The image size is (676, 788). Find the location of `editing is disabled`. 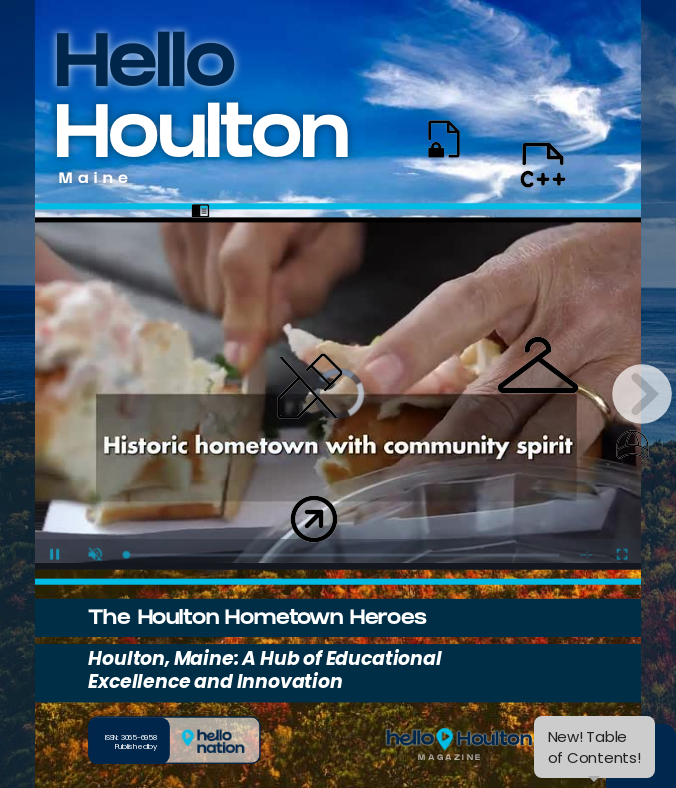

editing is disabled is located at coordinates (308, 387).